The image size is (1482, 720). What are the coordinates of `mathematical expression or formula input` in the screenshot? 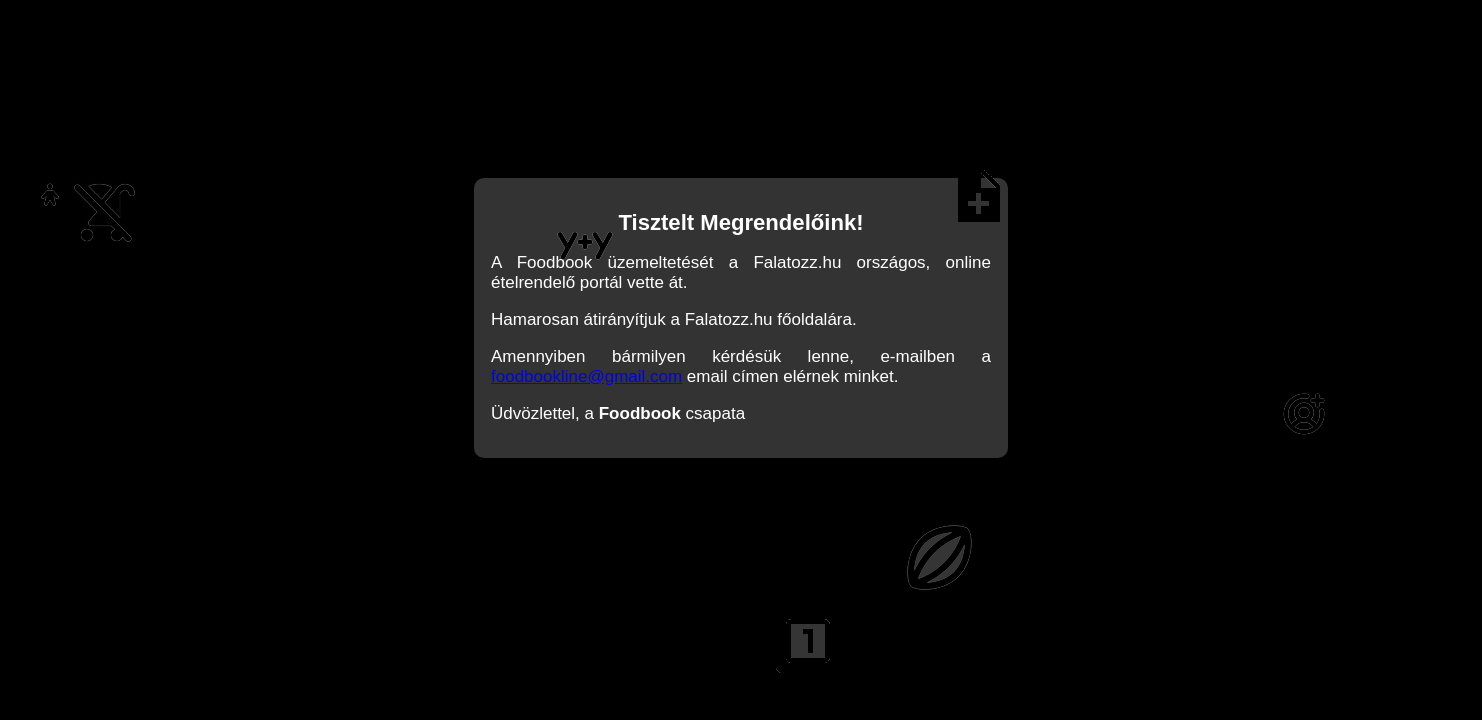 It's located at (585, 242).